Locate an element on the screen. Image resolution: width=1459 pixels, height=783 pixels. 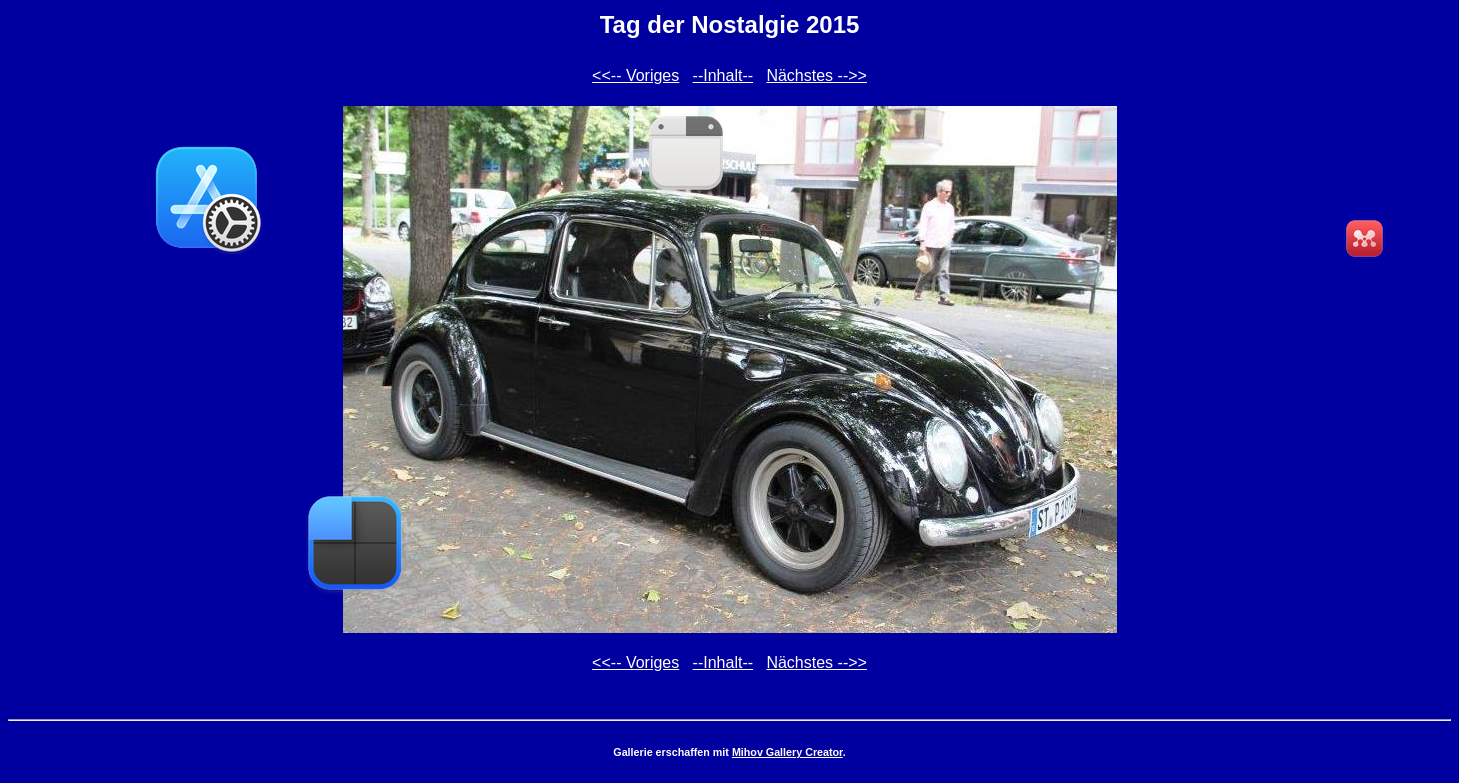
customize window decoration settings is located at coordinates (686, 153).